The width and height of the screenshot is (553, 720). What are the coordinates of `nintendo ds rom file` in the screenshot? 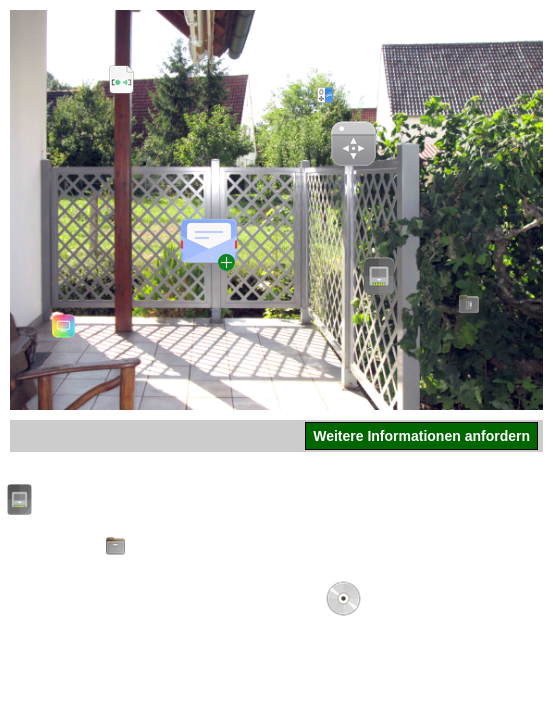 It's located at (379, 276).